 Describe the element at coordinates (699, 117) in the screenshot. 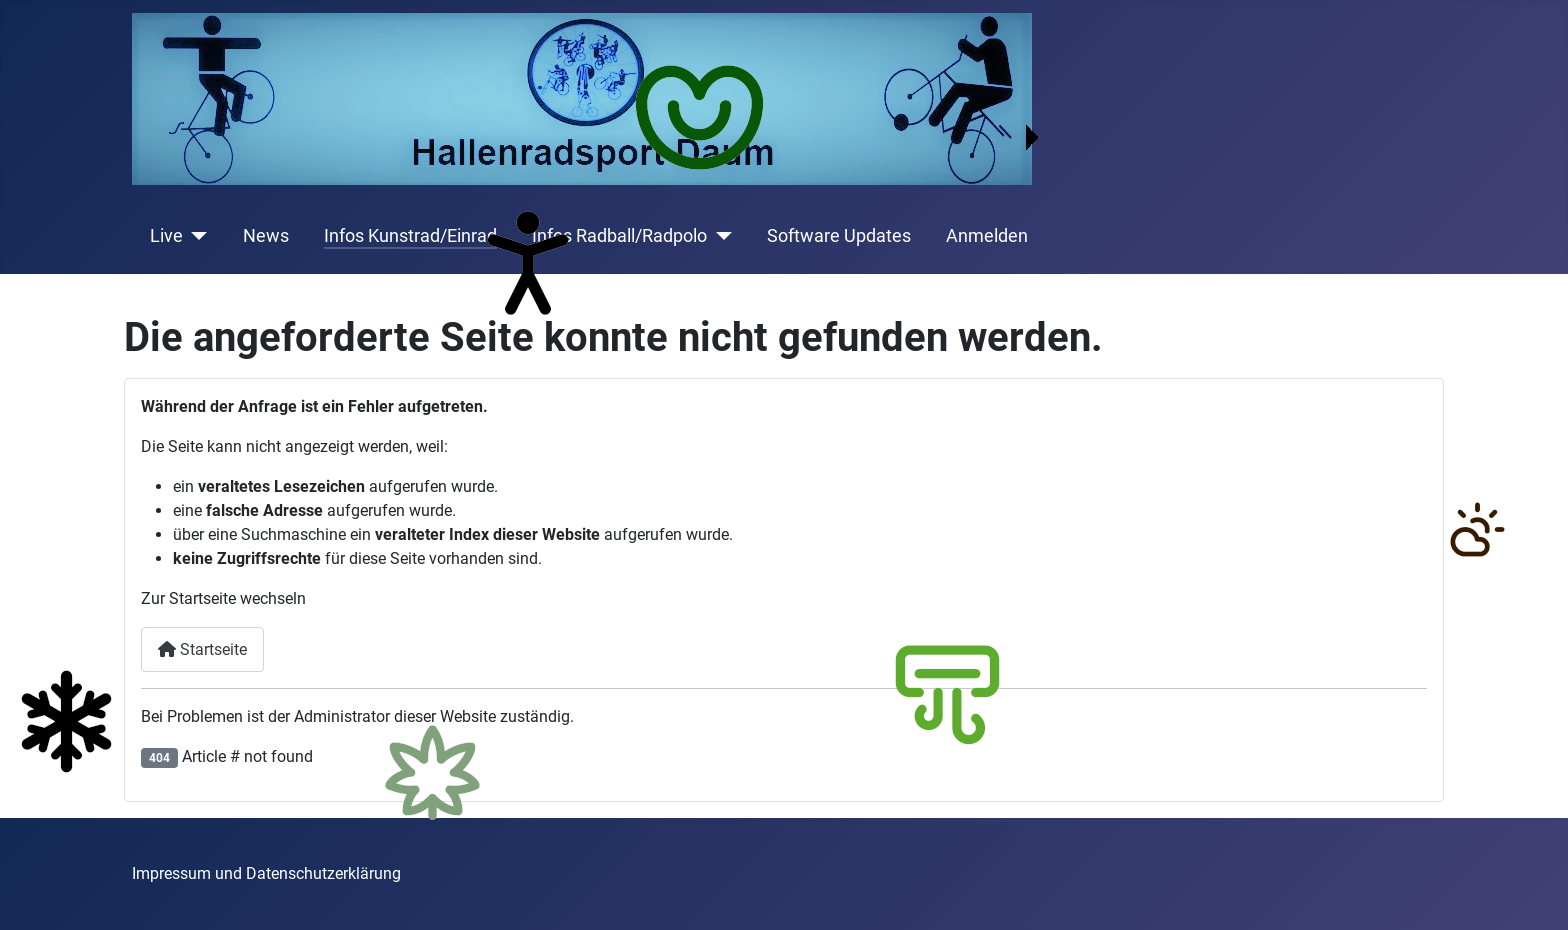

I see `open badoo dating app` at that location.